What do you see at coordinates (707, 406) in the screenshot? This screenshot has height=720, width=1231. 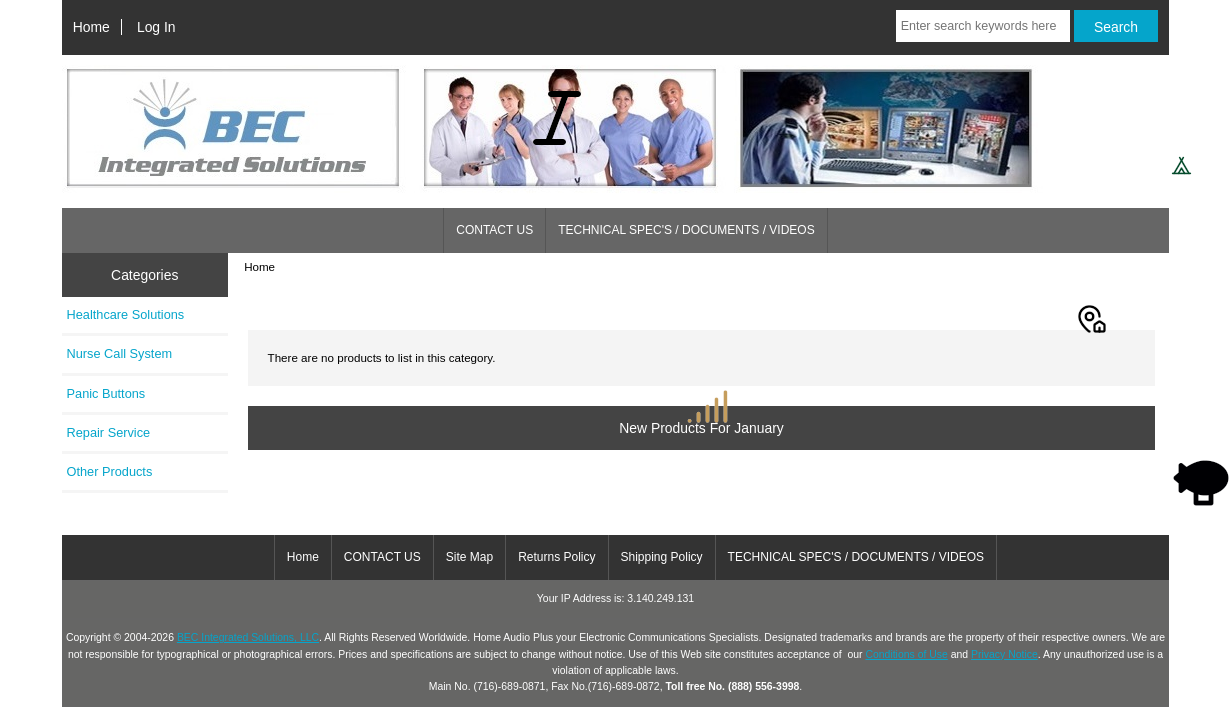 I see `indicates cellular or network signal strength` at bounding box center [707, 406].